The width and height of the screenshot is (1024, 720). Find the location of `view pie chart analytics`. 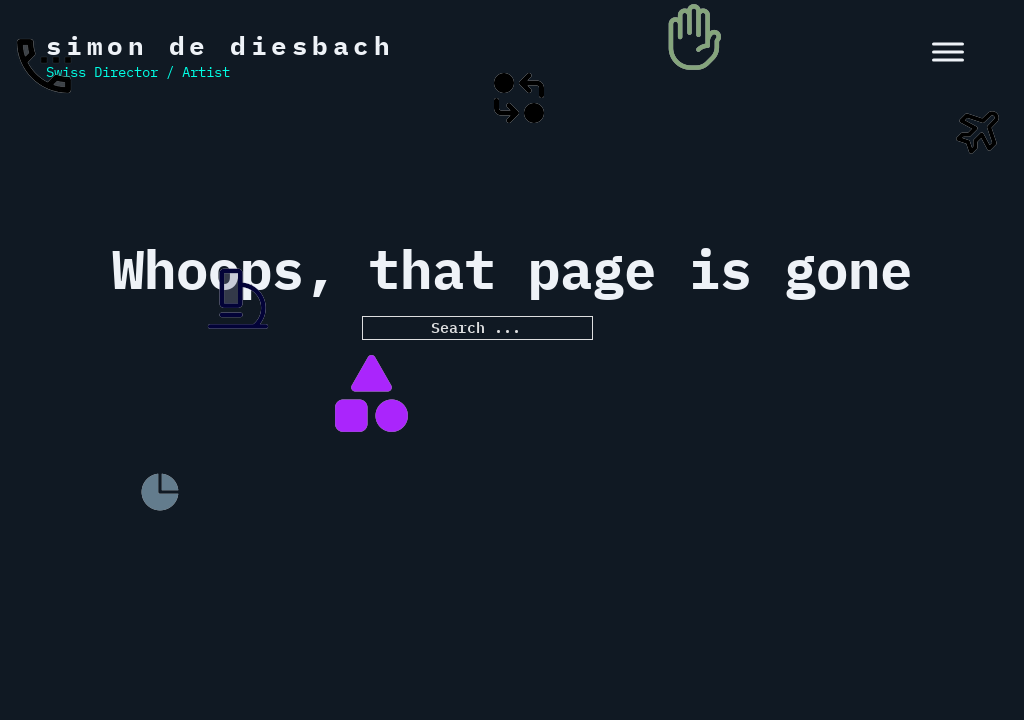

view pie chart analytics is located at coordinates (160, 492).